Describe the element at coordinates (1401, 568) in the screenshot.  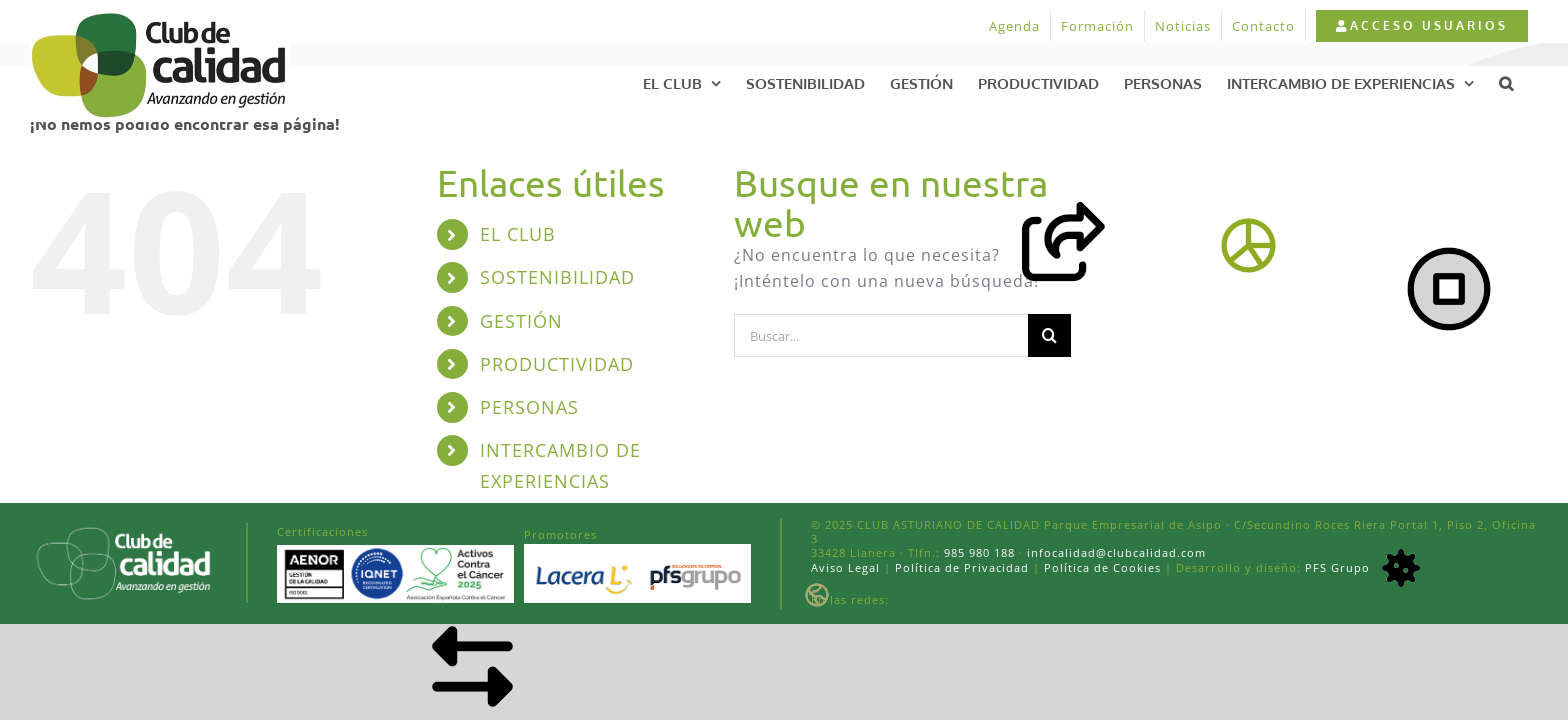
I see `indicates a virus or malware threat detected` at that location.